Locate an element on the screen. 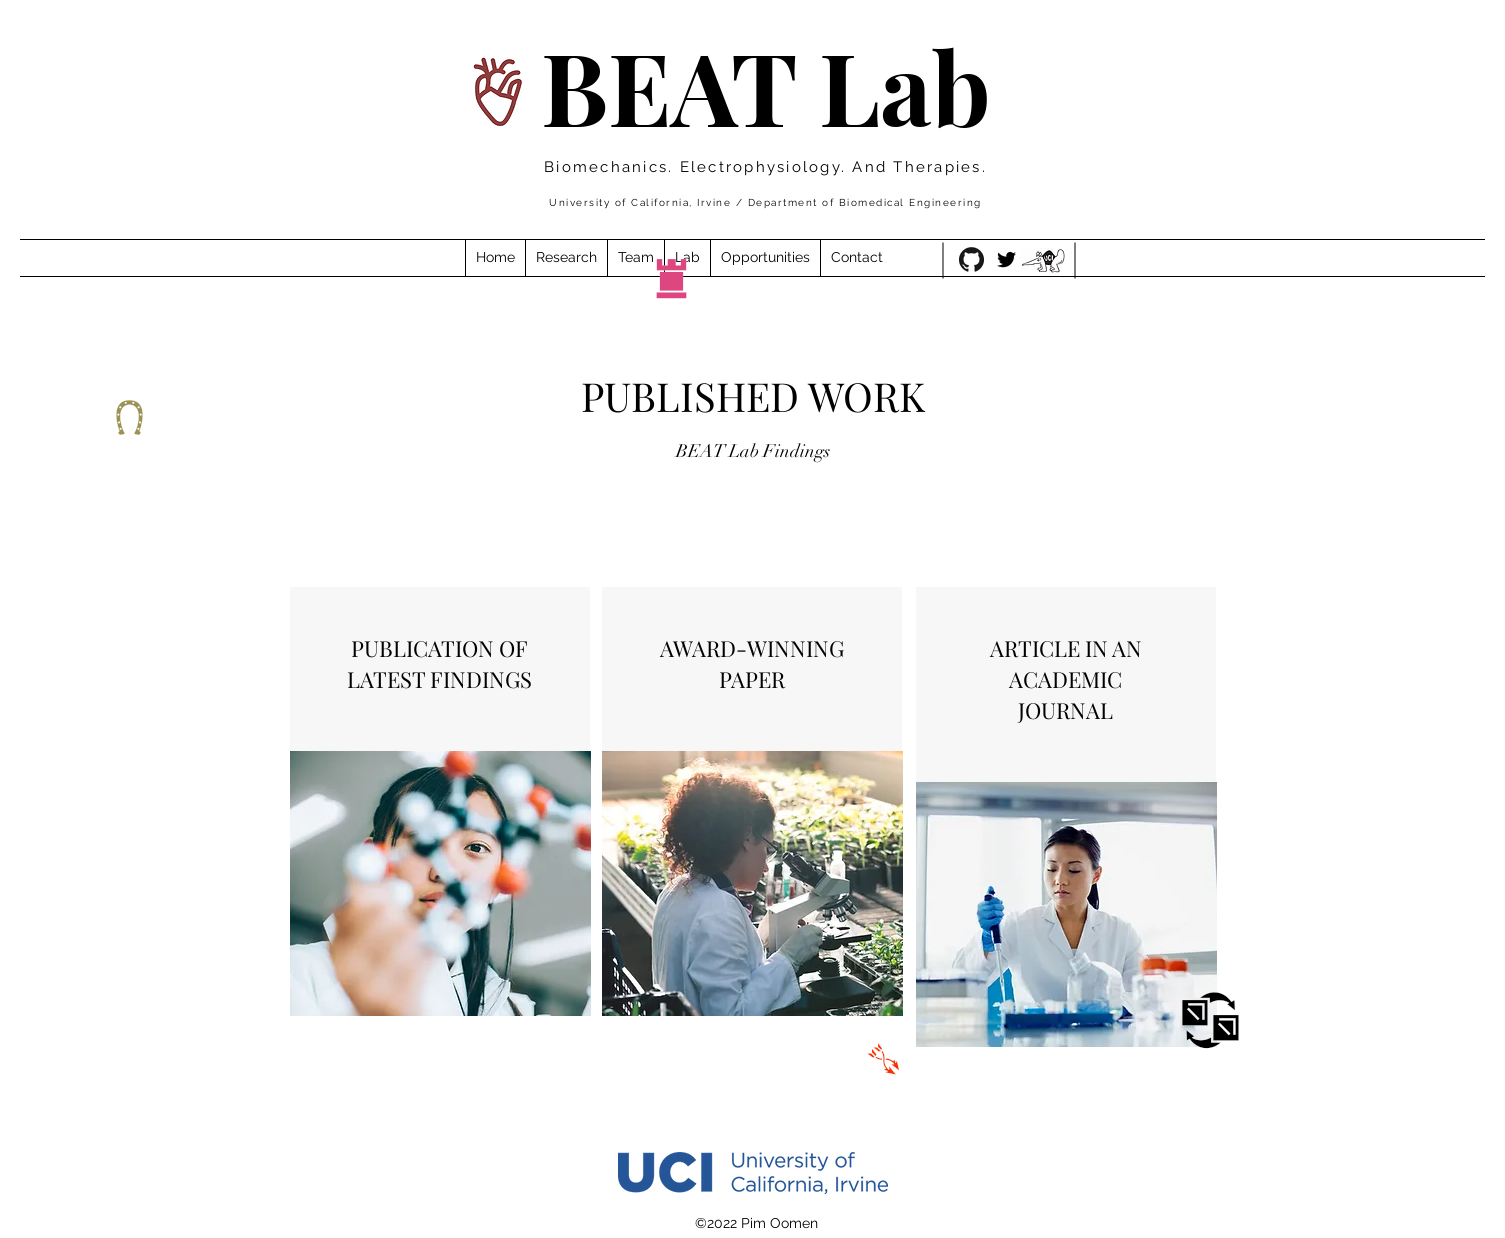  initiate a trade or exchange between players is located at coordinates (1210, 1020).